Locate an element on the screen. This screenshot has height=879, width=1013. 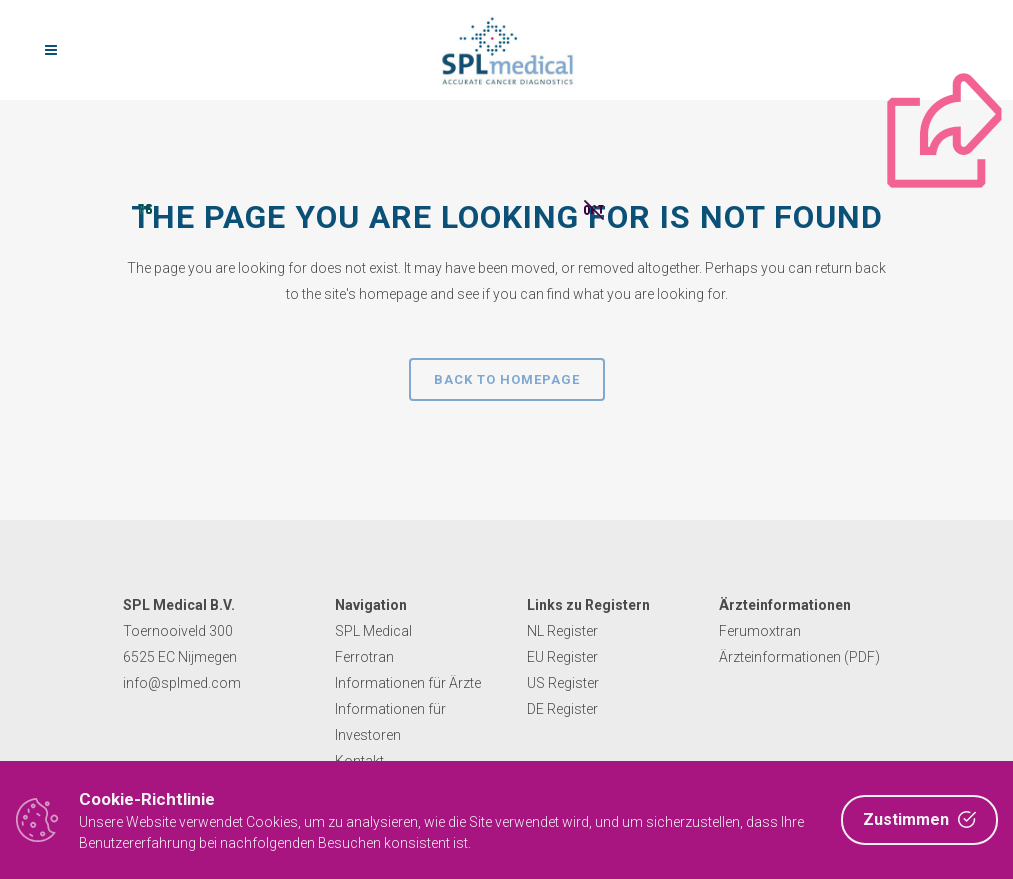
indicates item number 76 in a list or sequence is located at coordinates (145, 209).